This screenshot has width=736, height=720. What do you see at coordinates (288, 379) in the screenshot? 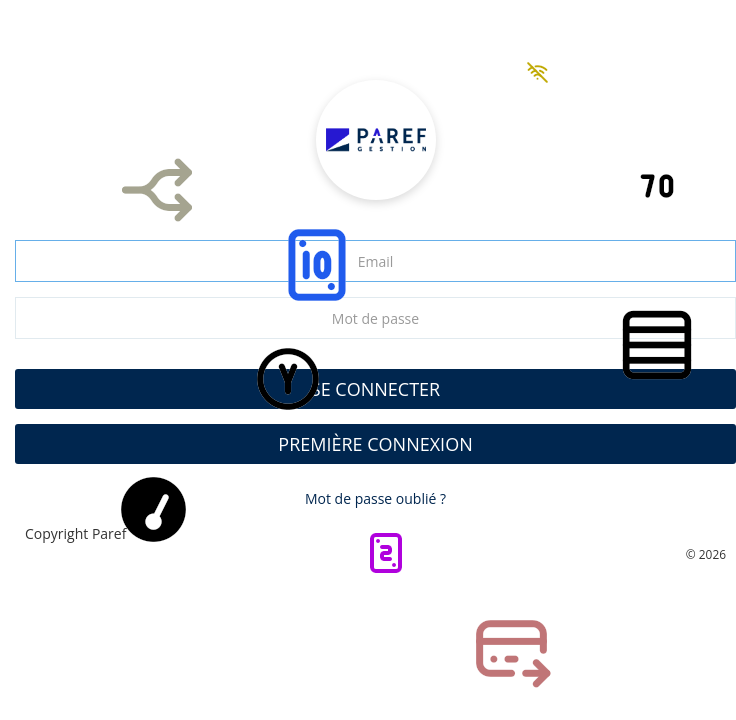
I see `indicates items or options starting with letter Y` at bounding box center [288, 379].